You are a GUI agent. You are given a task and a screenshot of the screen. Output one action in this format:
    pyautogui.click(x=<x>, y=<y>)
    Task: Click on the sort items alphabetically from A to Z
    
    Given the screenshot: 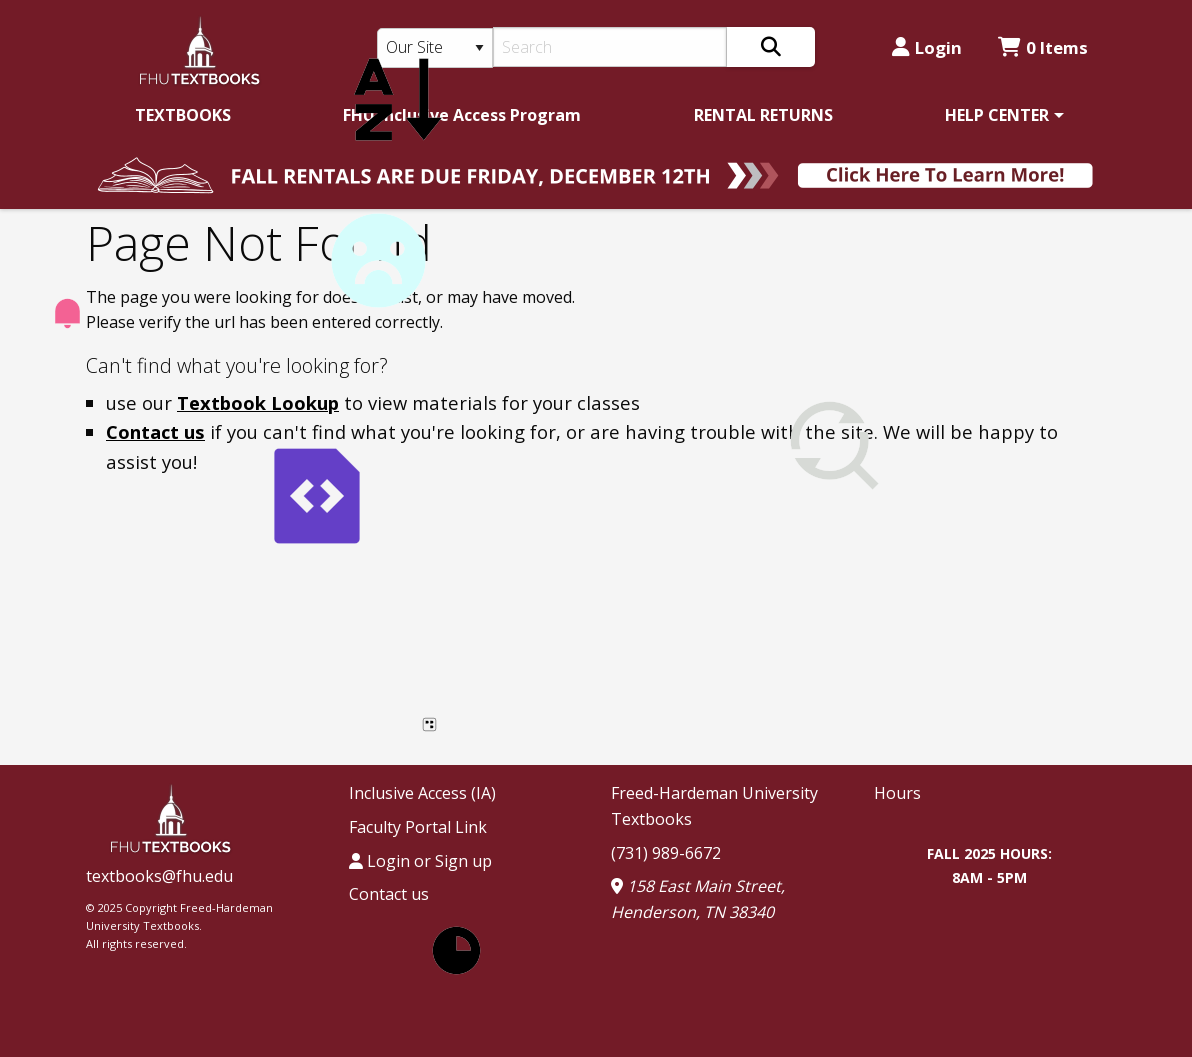 What is the action you would take?
    pyautogui.click(x=396, y=99)
    